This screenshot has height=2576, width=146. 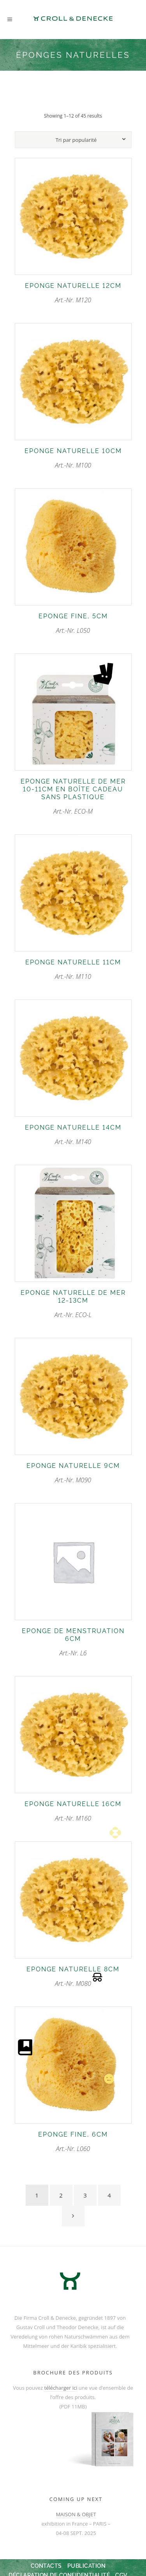 What do you see at coordinates (103, 674) in the screenshot?
I see `open the Deliveroo food delivery app` at bounding box center [103, 674].